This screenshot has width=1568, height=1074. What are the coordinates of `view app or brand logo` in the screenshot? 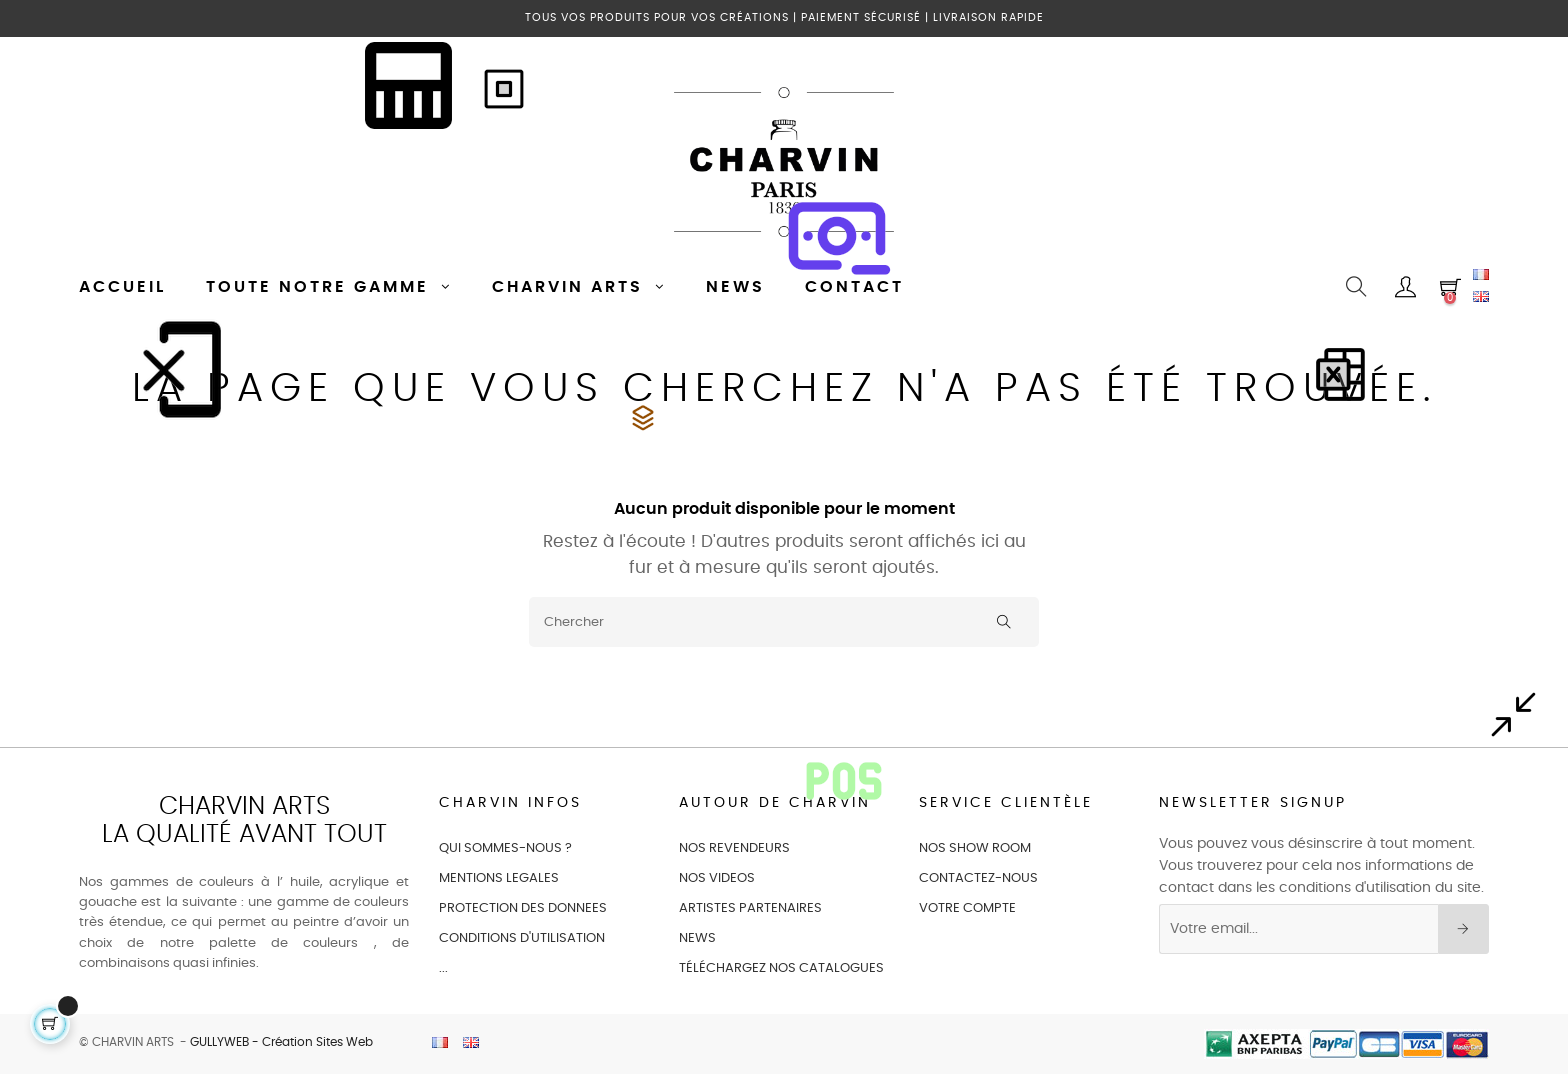 It's located at (504, 89).